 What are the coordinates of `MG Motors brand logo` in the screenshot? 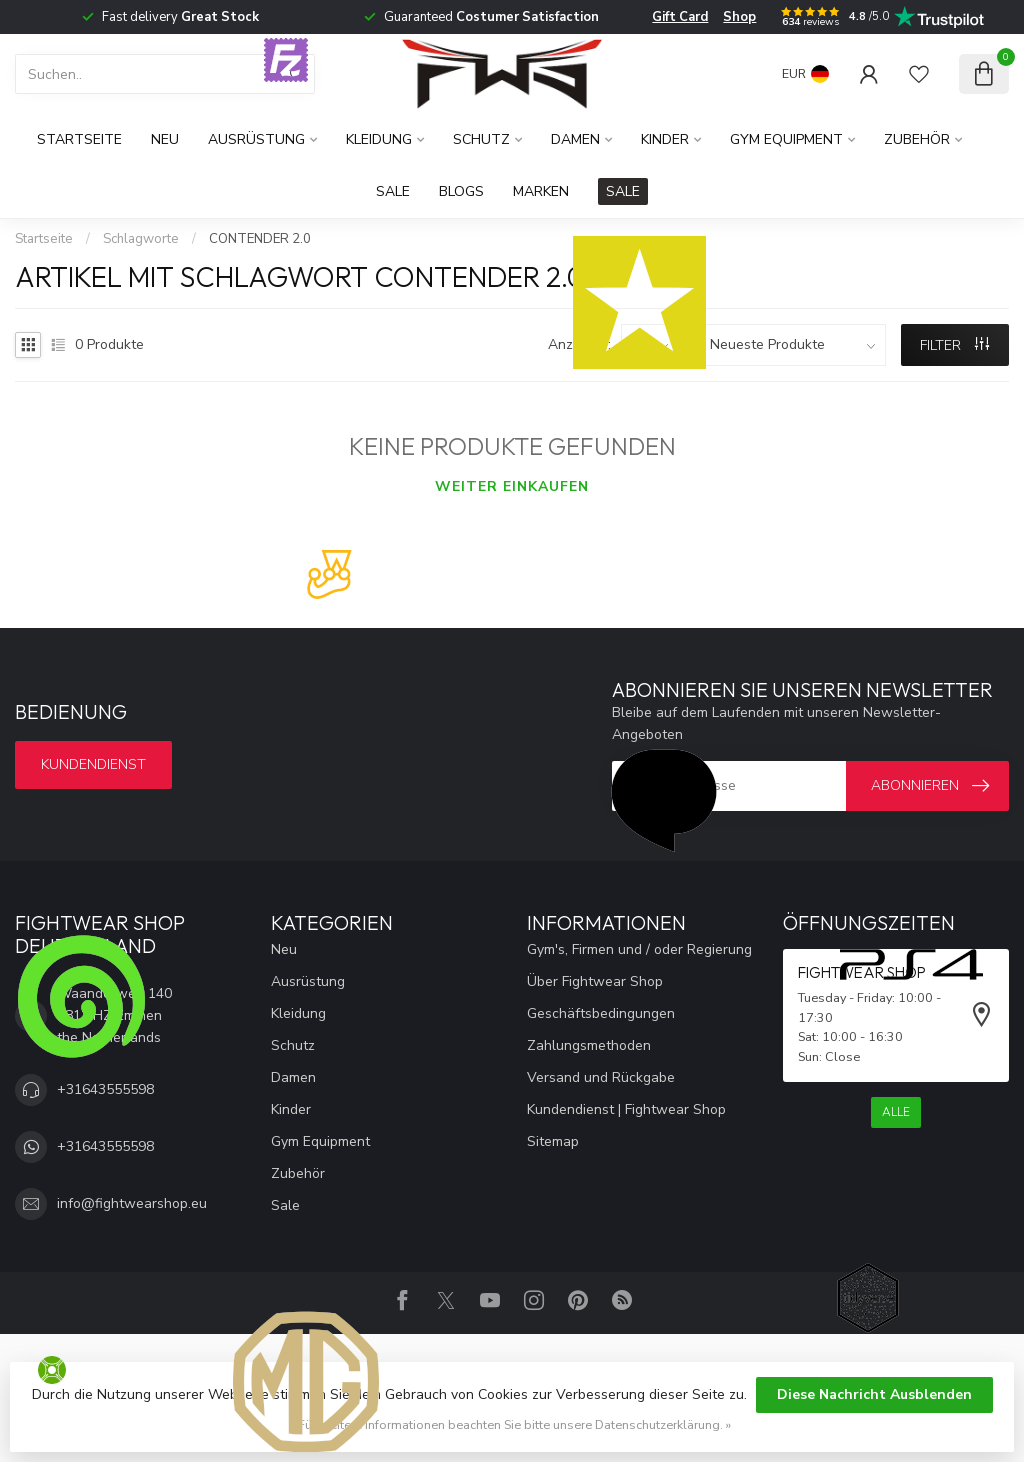 It's located at (306, 1382).